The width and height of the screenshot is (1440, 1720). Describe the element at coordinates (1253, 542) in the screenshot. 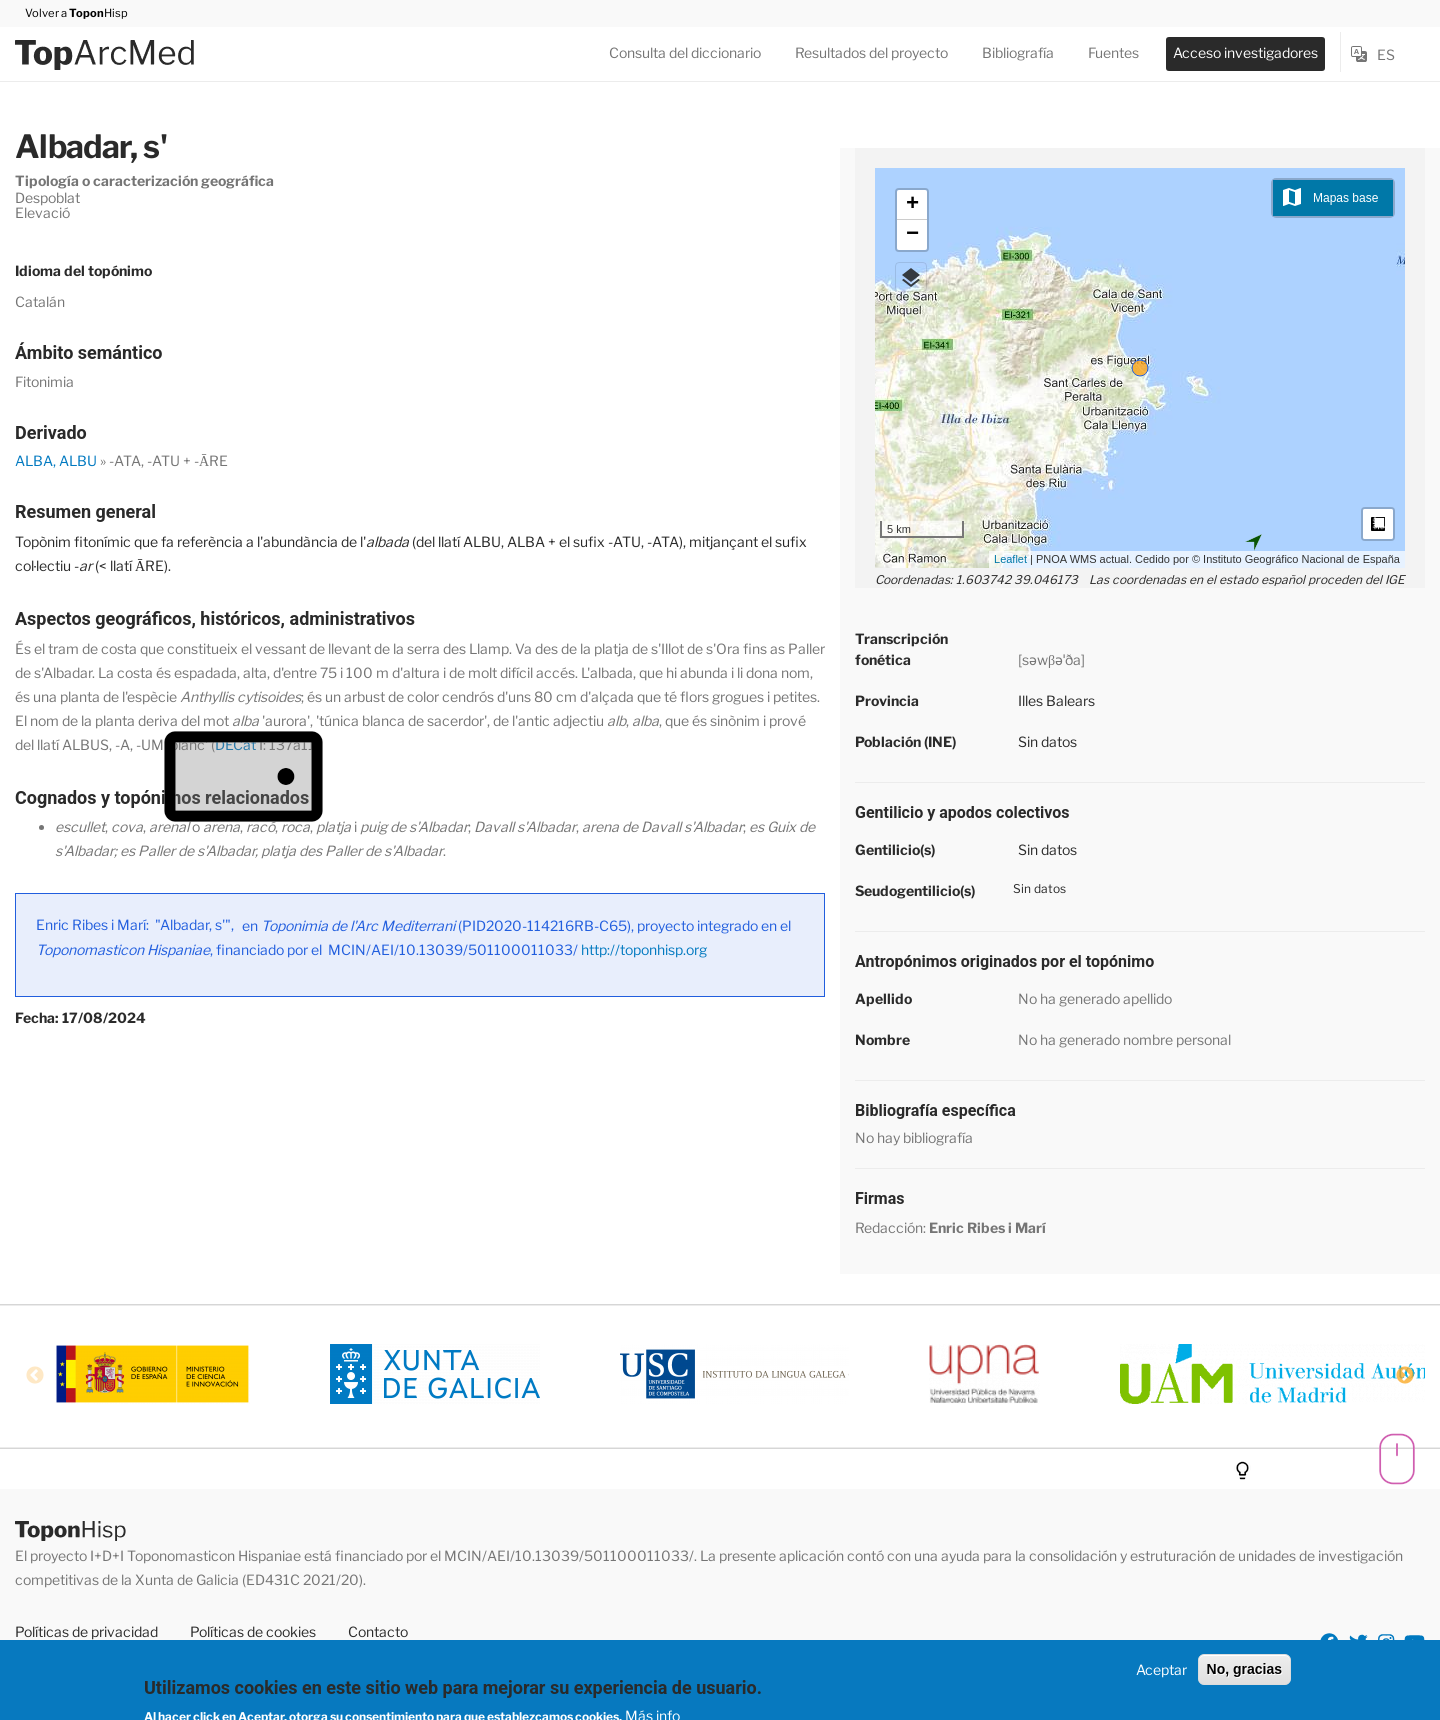

I see `navigate to current location` at that location.